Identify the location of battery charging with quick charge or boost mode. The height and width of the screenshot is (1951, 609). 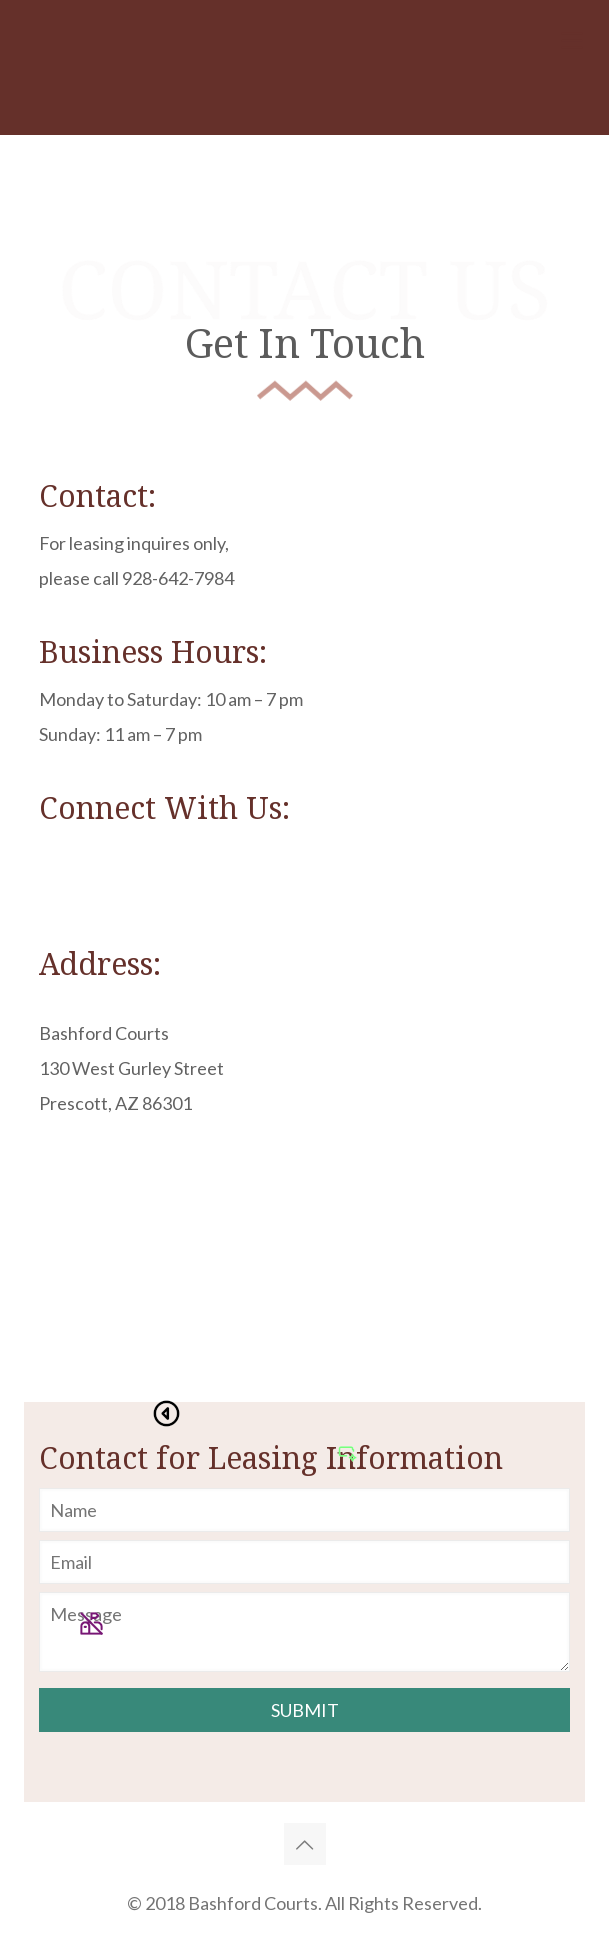
(346, 1451).